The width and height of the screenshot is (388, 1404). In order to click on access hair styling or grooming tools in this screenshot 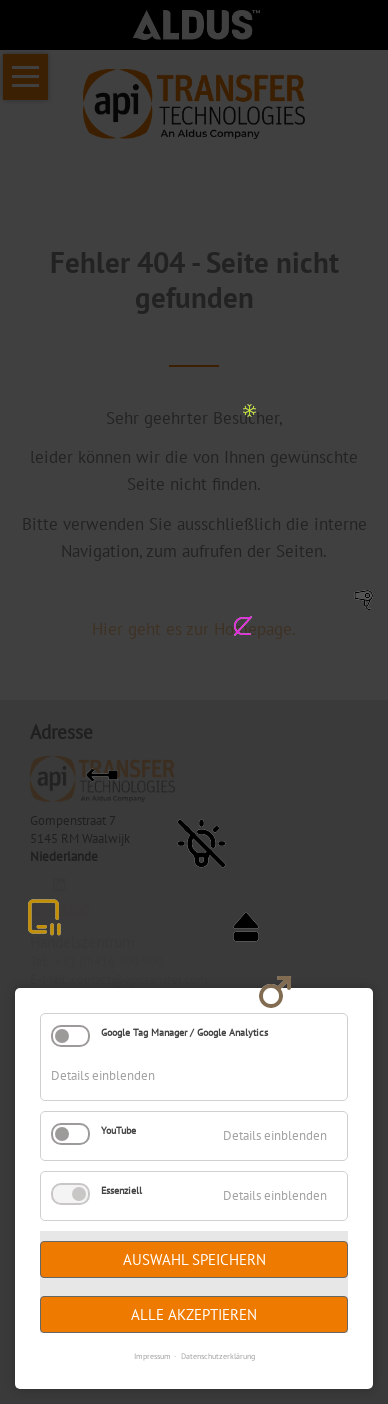, I will do `click(364, 599)`.